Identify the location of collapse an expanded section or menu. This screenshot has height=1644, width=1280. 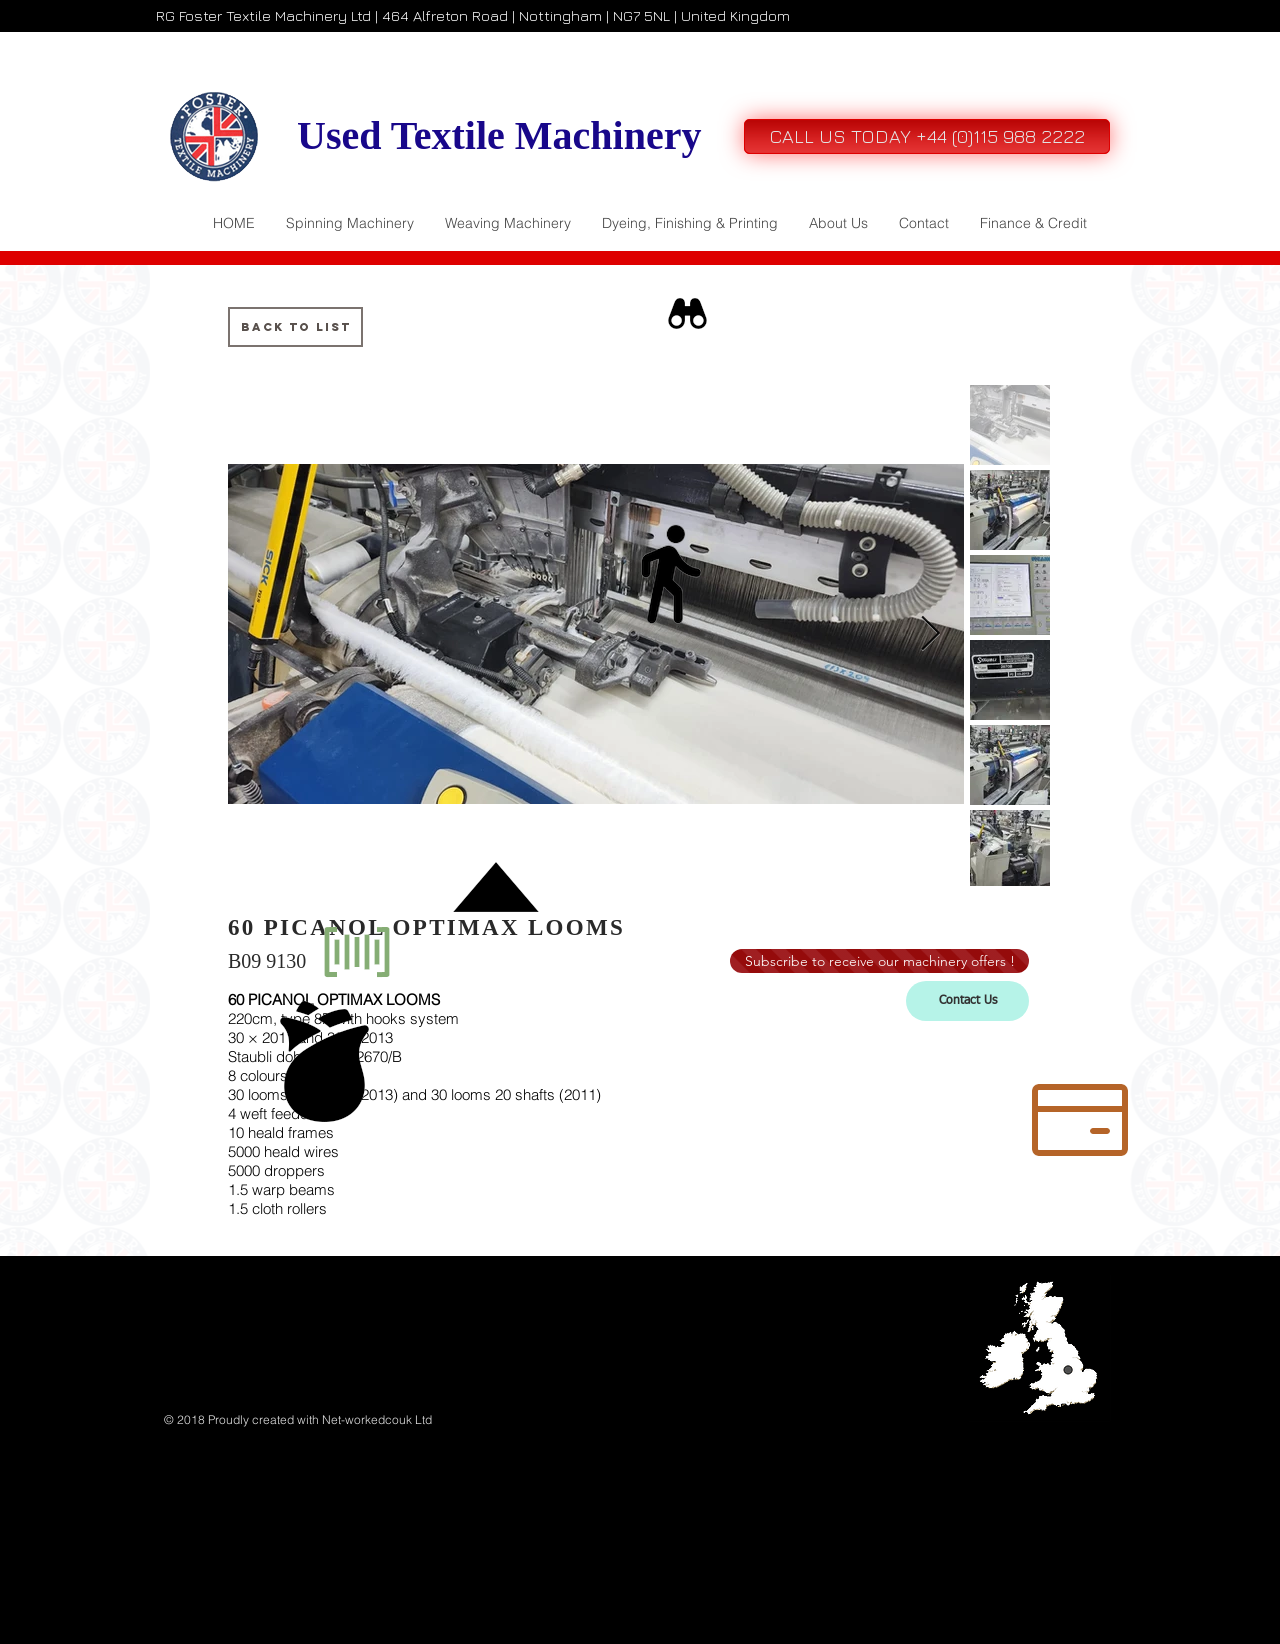
(496, 887).